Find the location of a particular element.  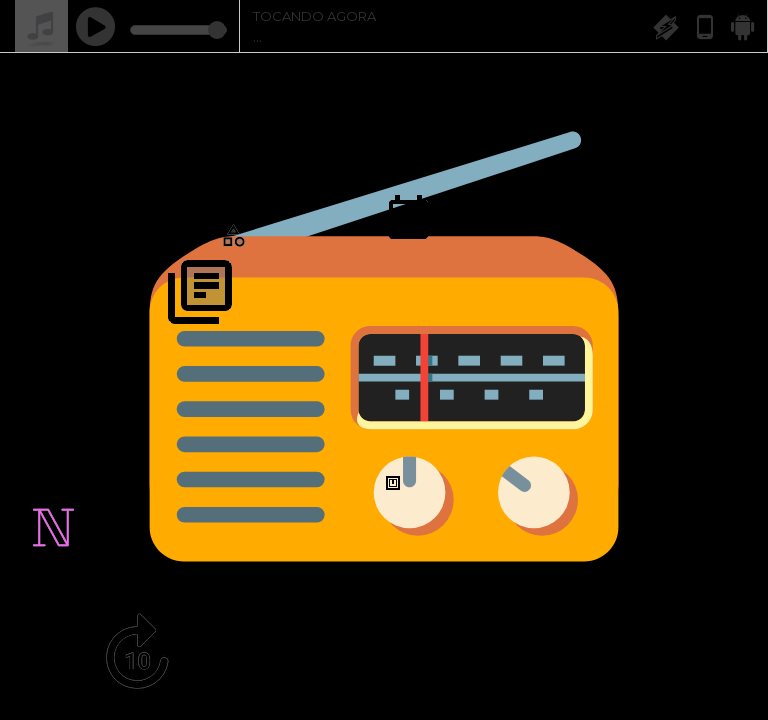

tap to enable nfc connectivity is located at coordinates (393, 483).